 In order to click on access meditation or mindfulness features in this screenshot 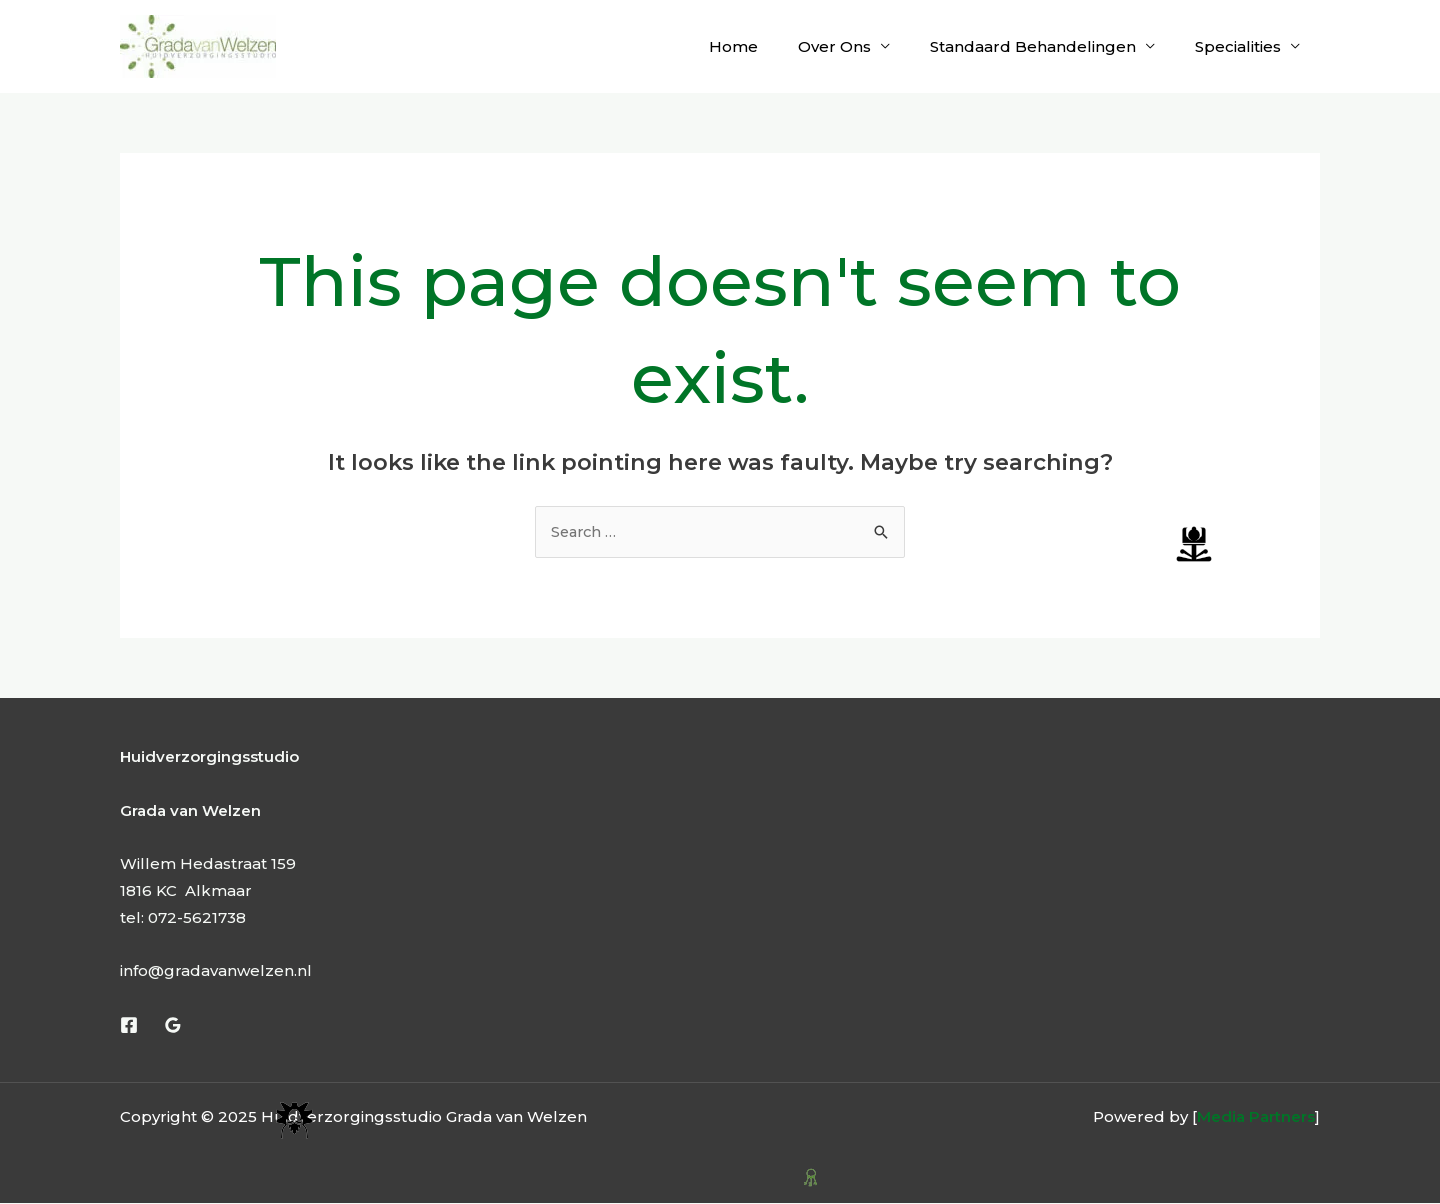, I will do `click(1194, 544)`.